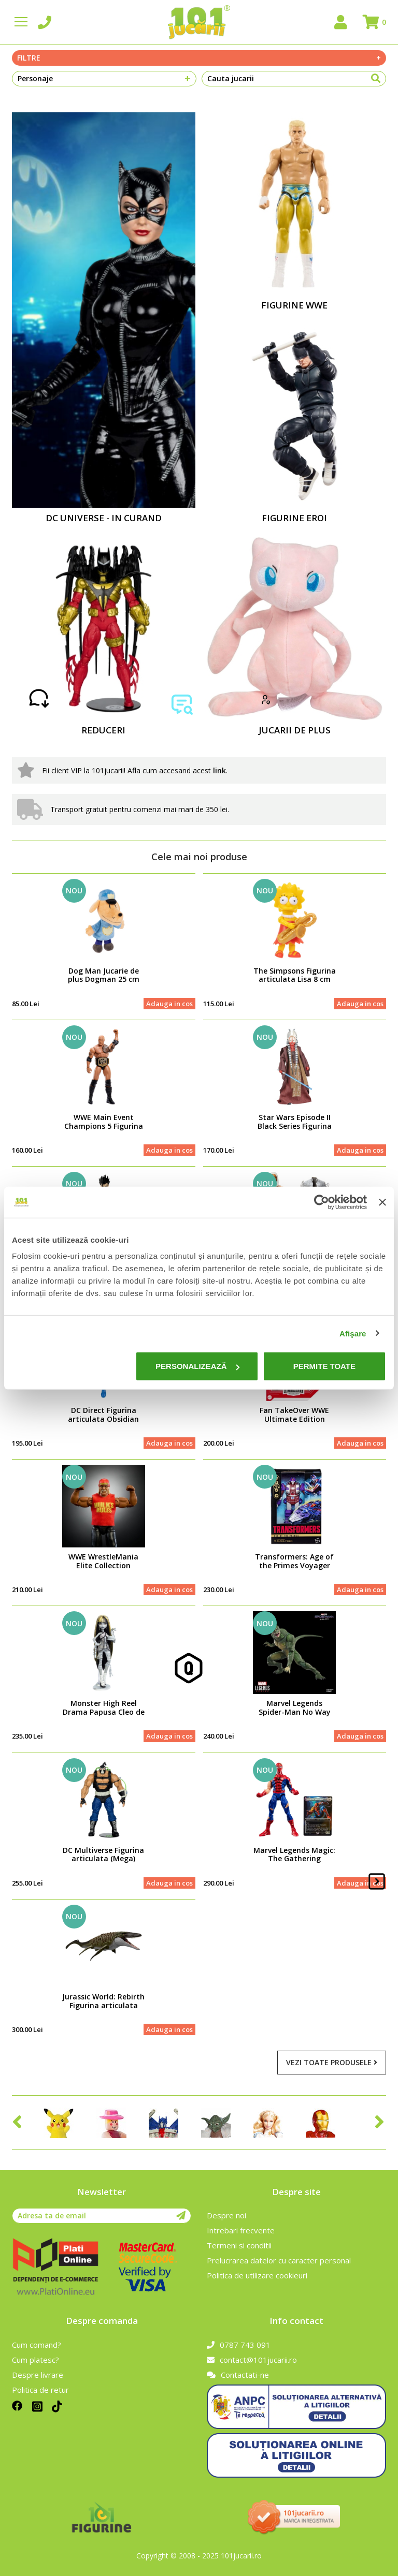  I want to click on search through your messages, so click(181, 703).